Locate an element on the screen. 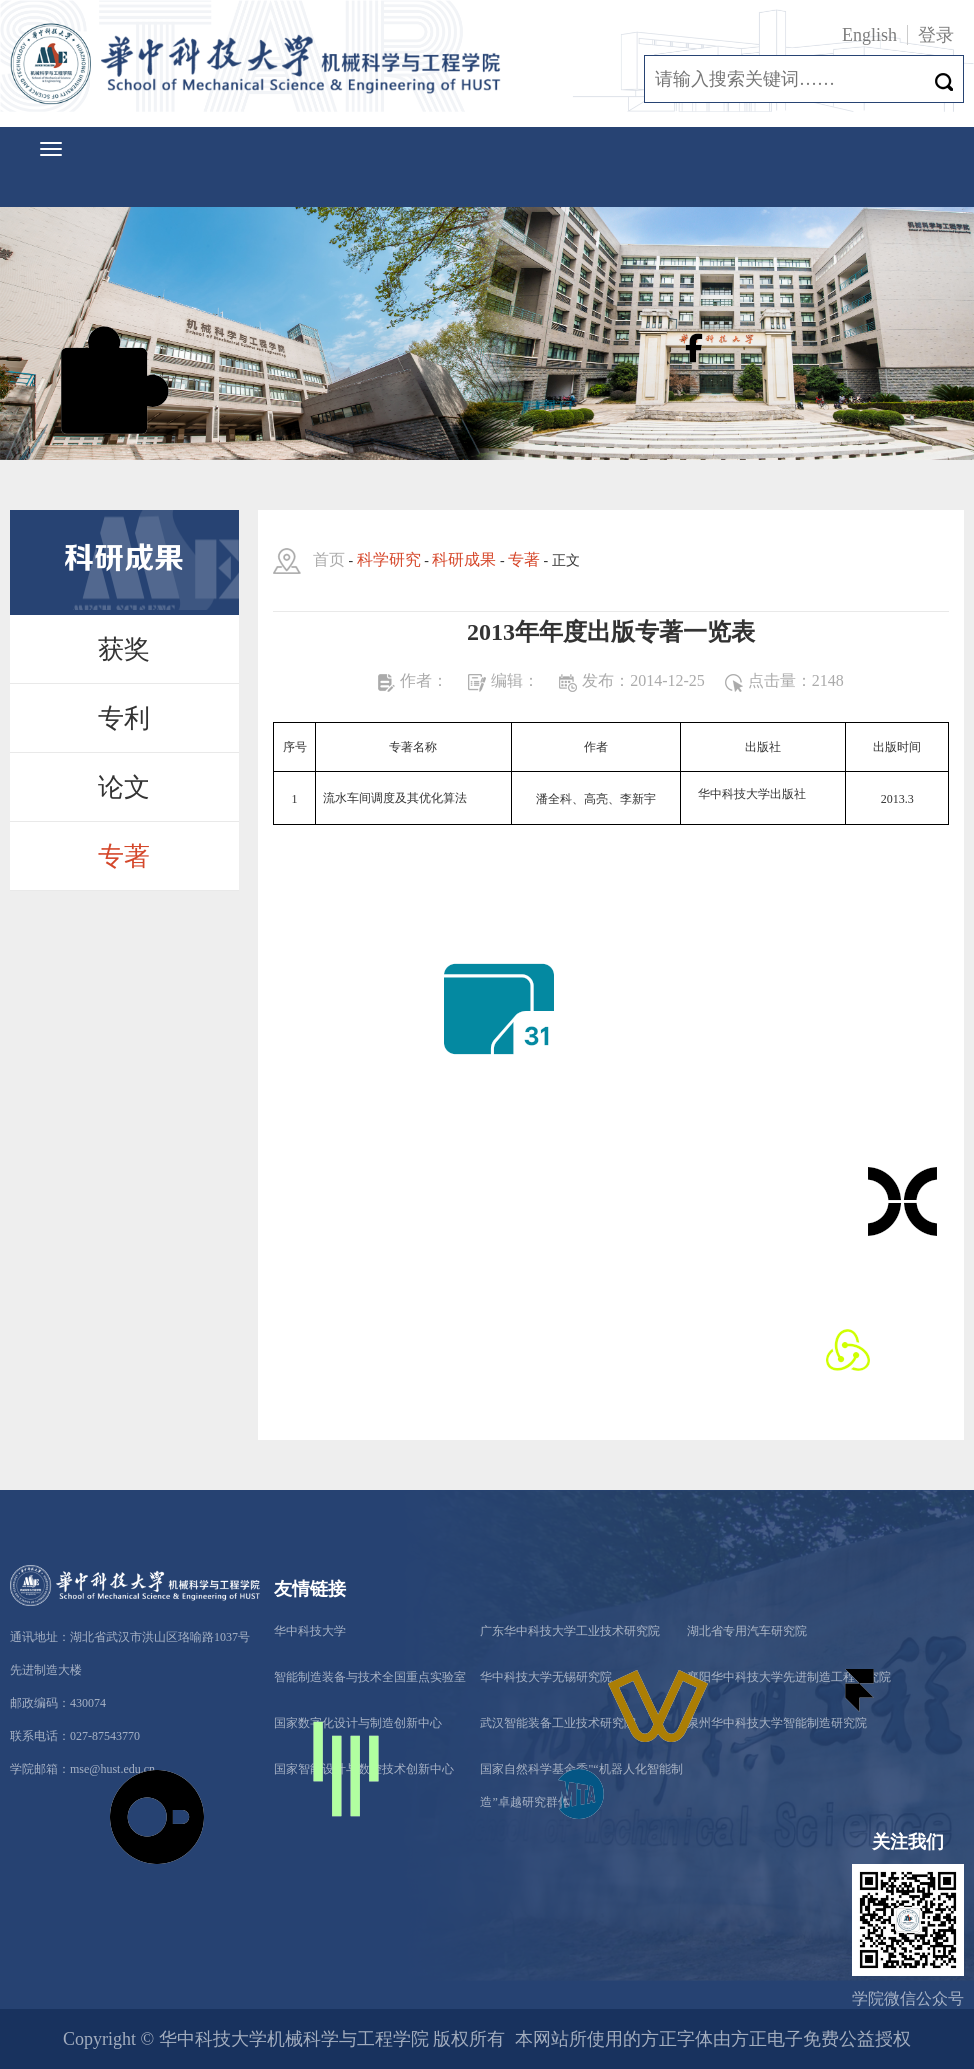  access plugins or extensions is located at coordinates (109, 385).